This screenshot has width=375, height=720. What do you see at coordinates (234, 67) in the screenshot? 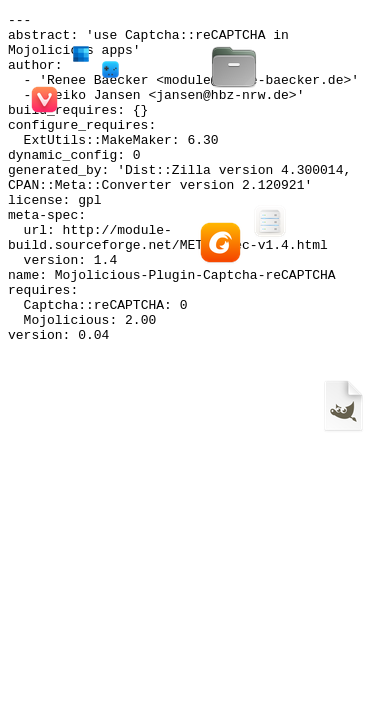
I see `open the file manager` at bounding box center [234, 67].